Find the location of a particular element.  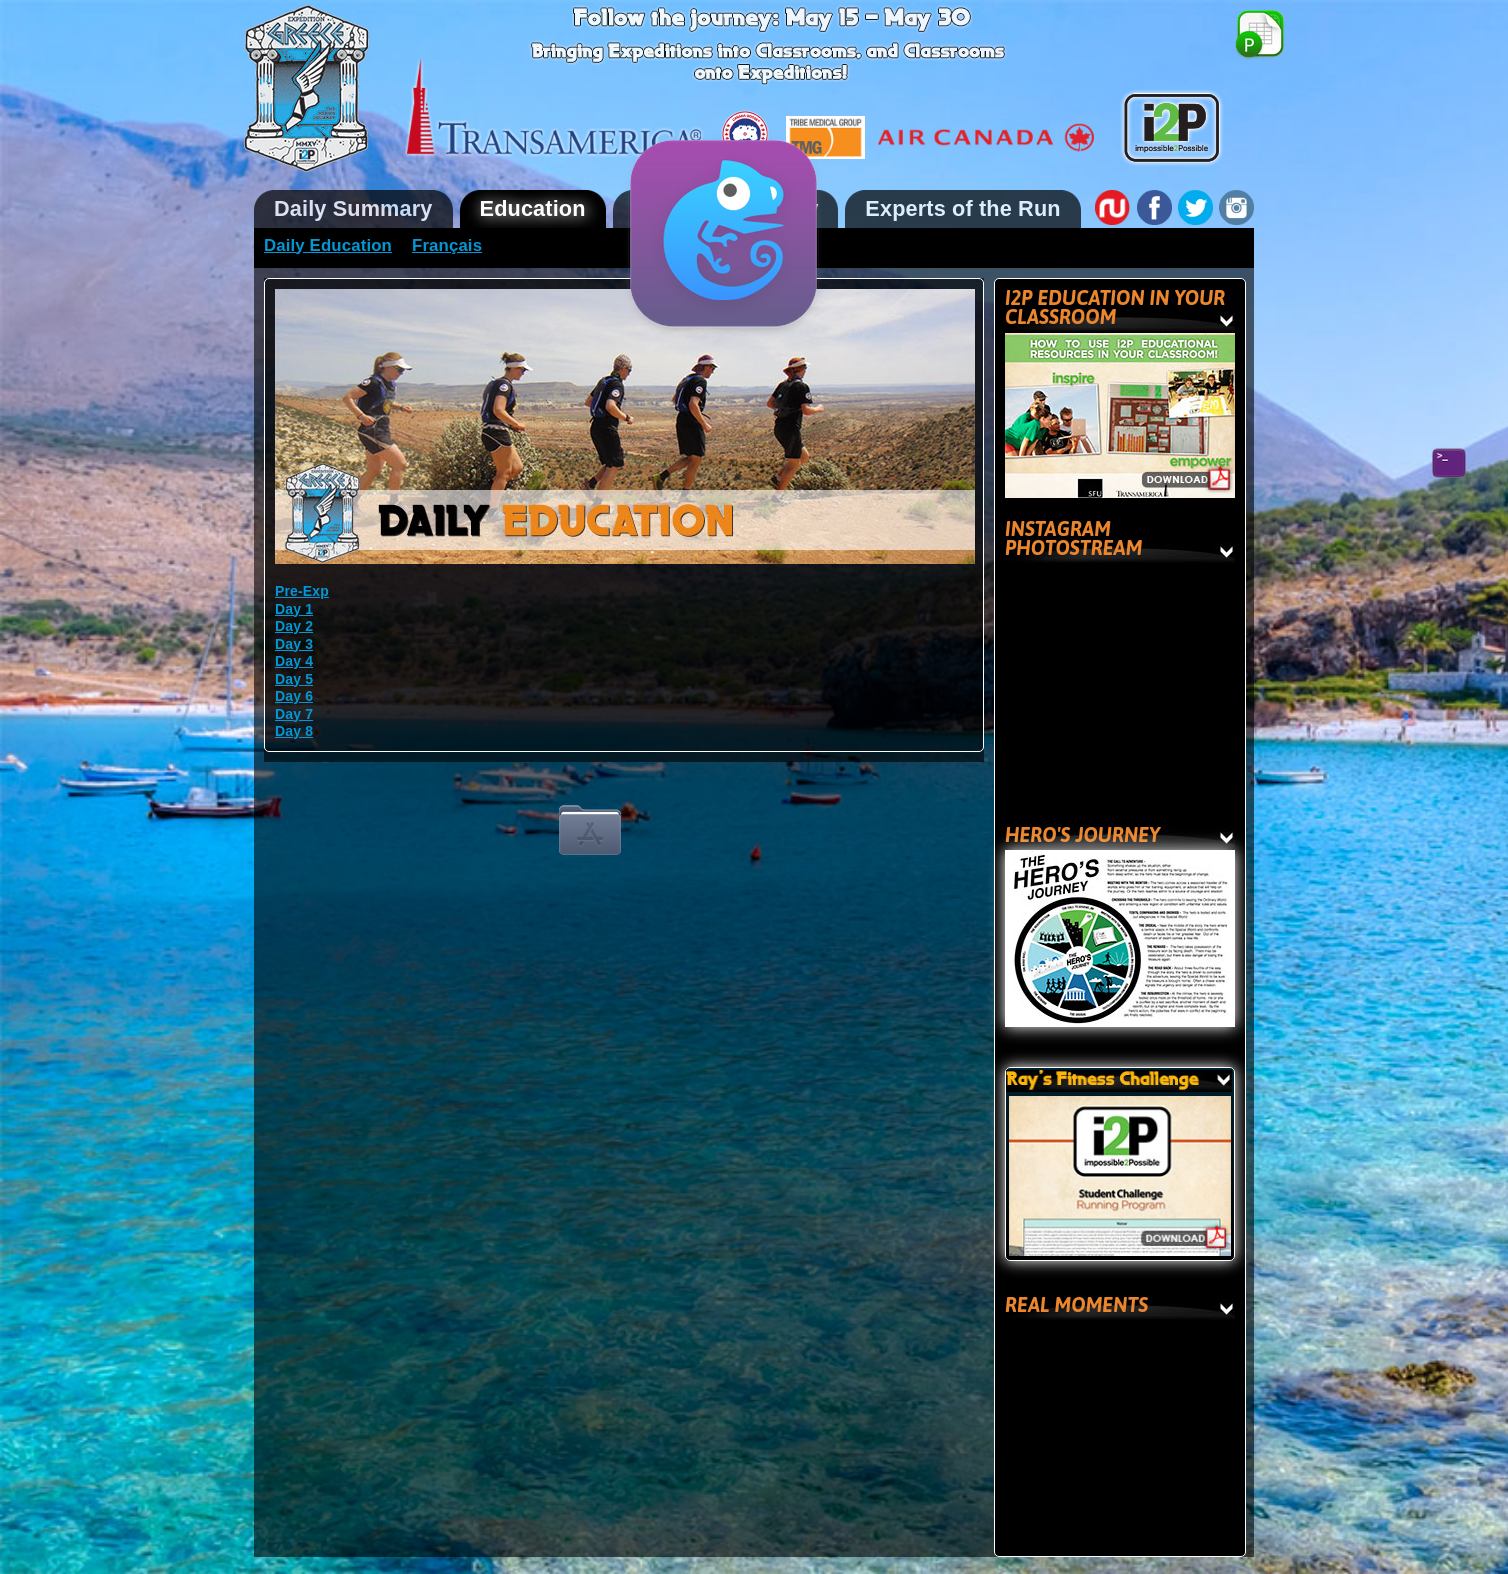

open gns3 network simulation software is located at coordinates (723, 233).